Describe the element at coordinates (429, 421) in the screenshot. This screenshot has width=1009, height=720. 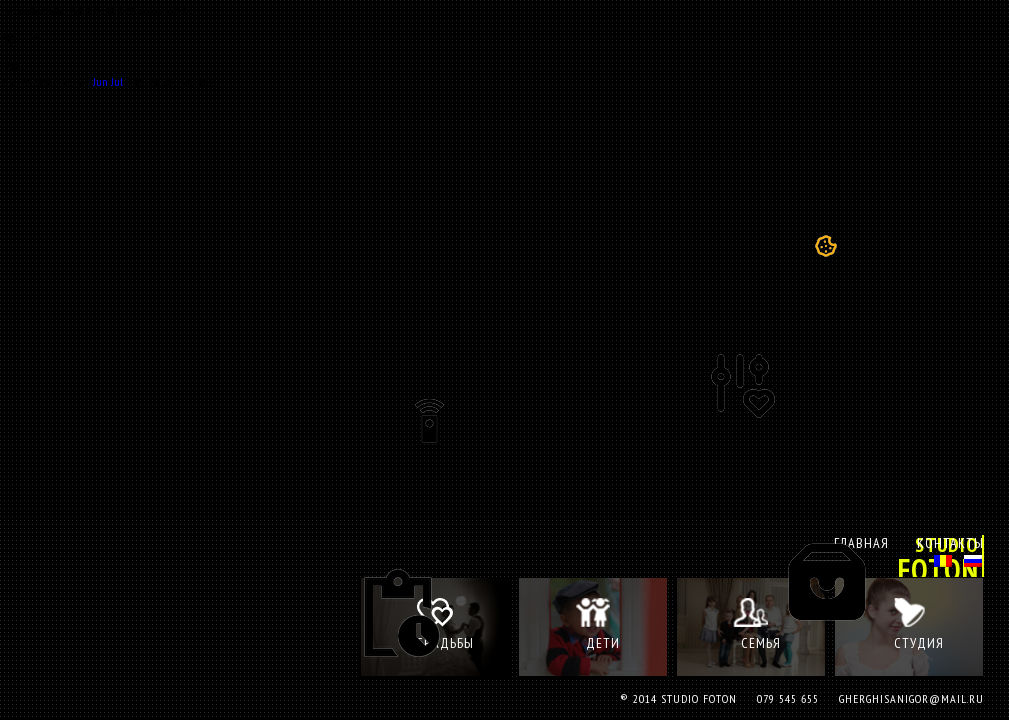
I see `access remote control settings` at that location.